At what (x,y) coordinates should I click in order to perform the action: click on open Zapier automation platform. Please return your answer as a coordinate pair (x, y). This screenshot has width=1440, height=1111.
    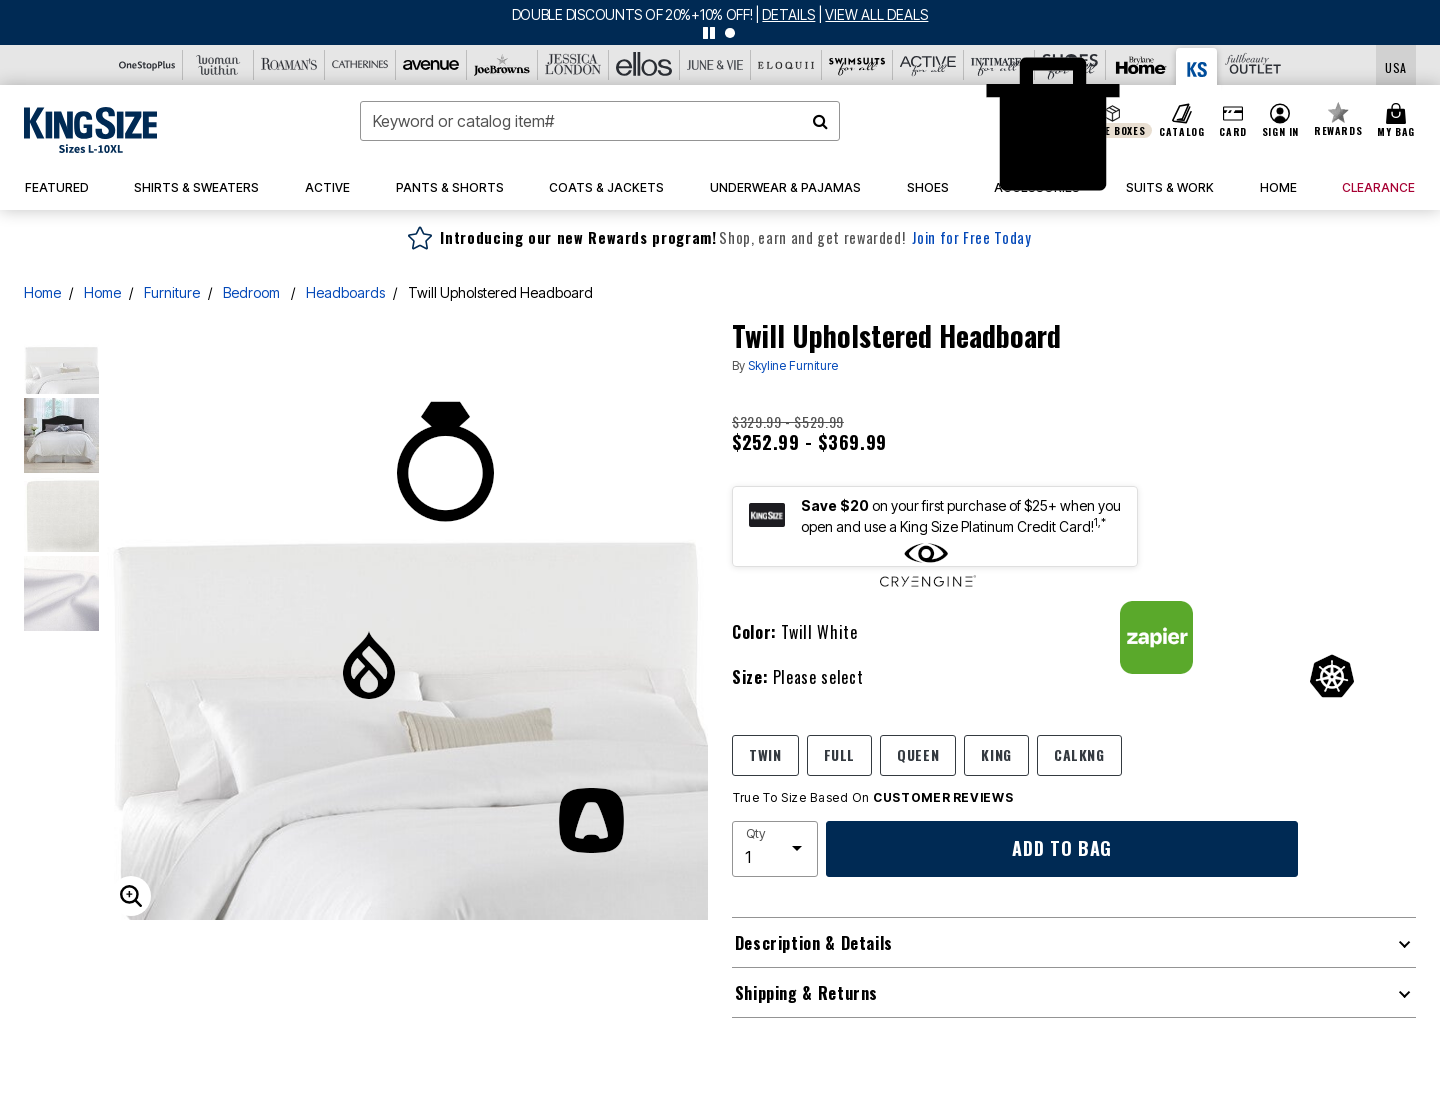
    Looking at the image, I should click on (1156, 637).